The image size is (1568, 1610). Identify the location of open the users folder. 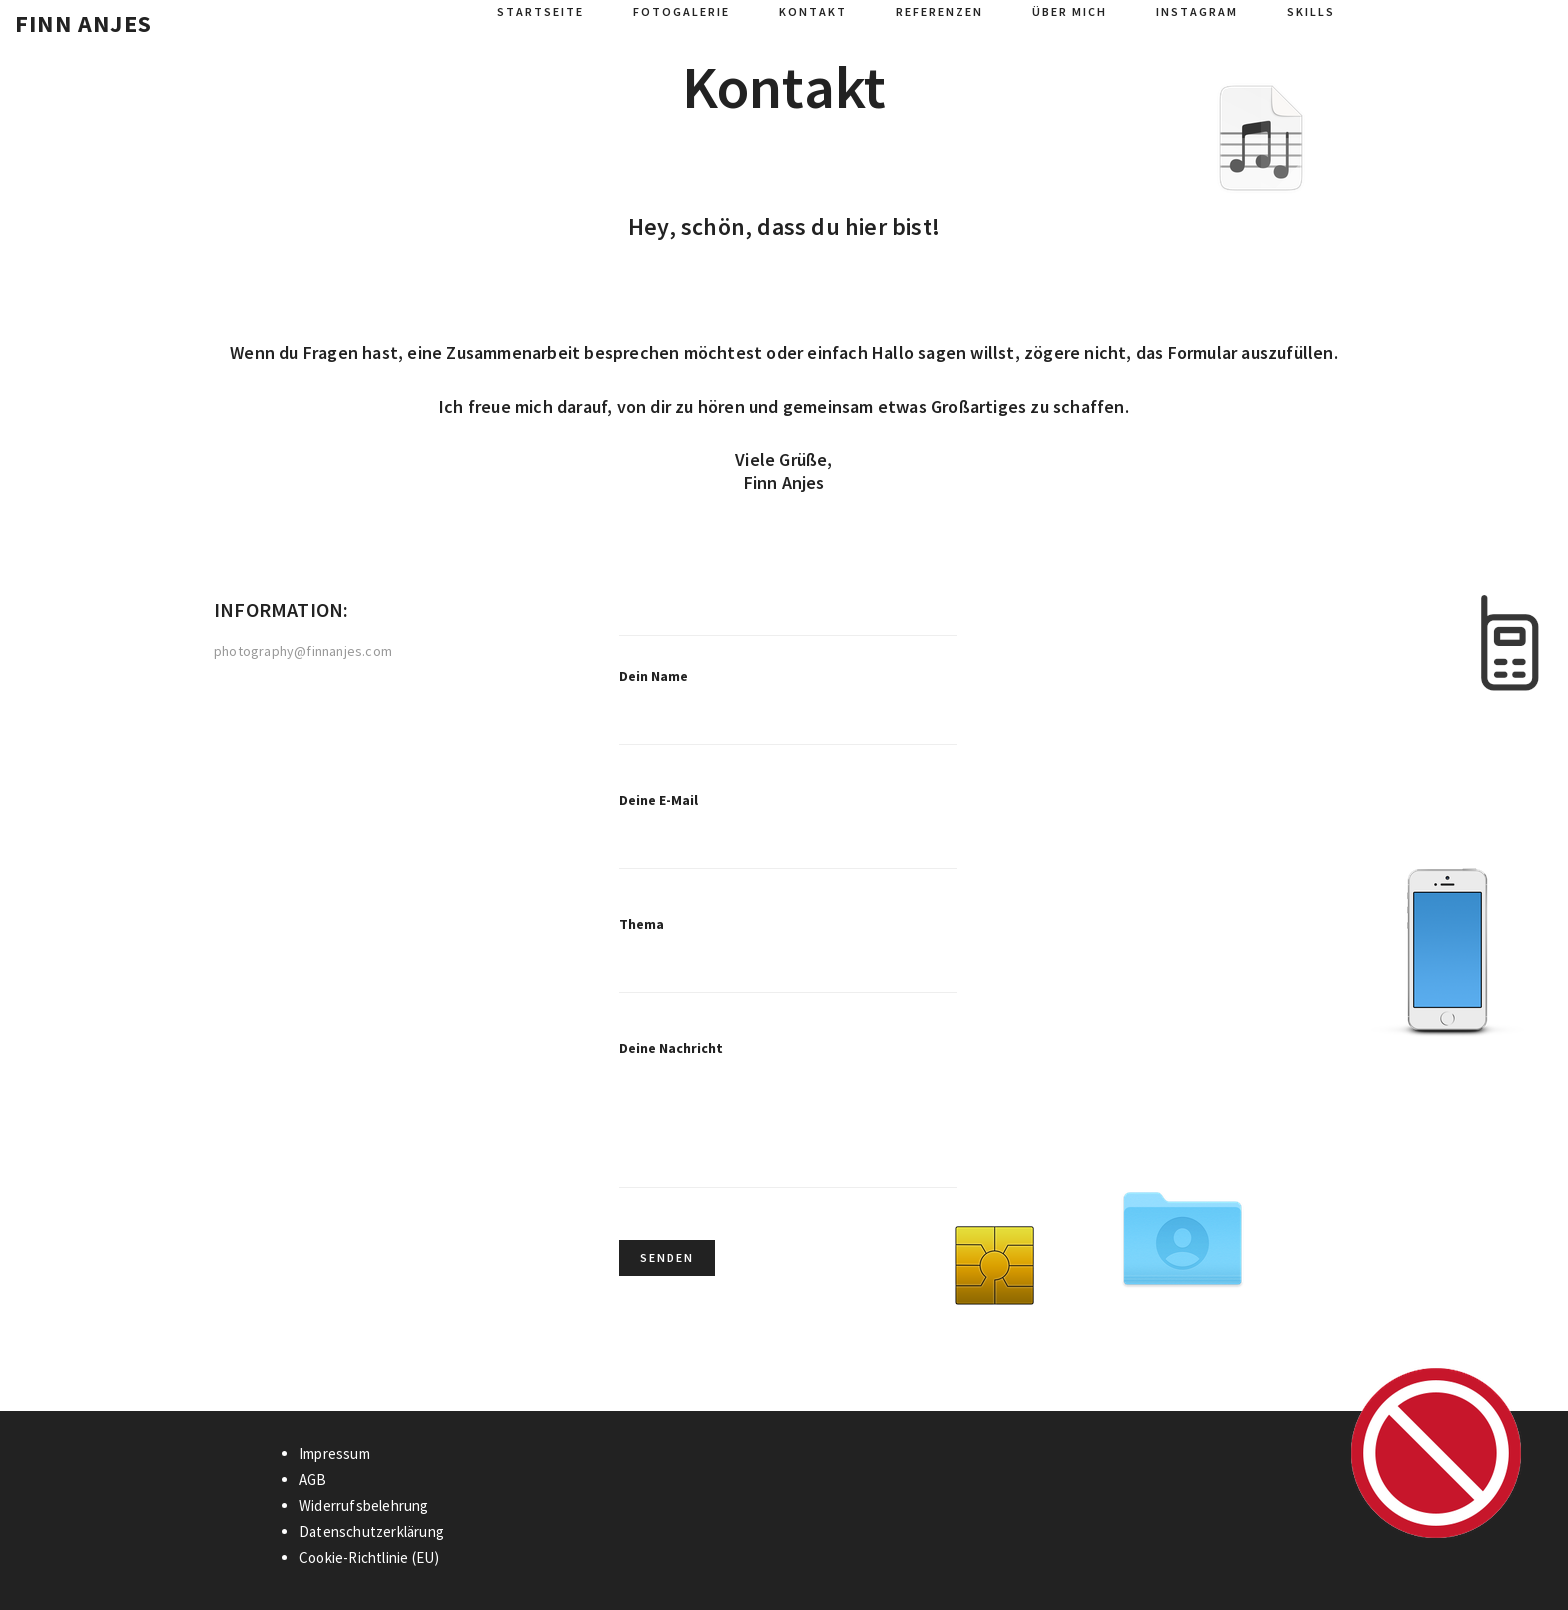
(1182, 1238).